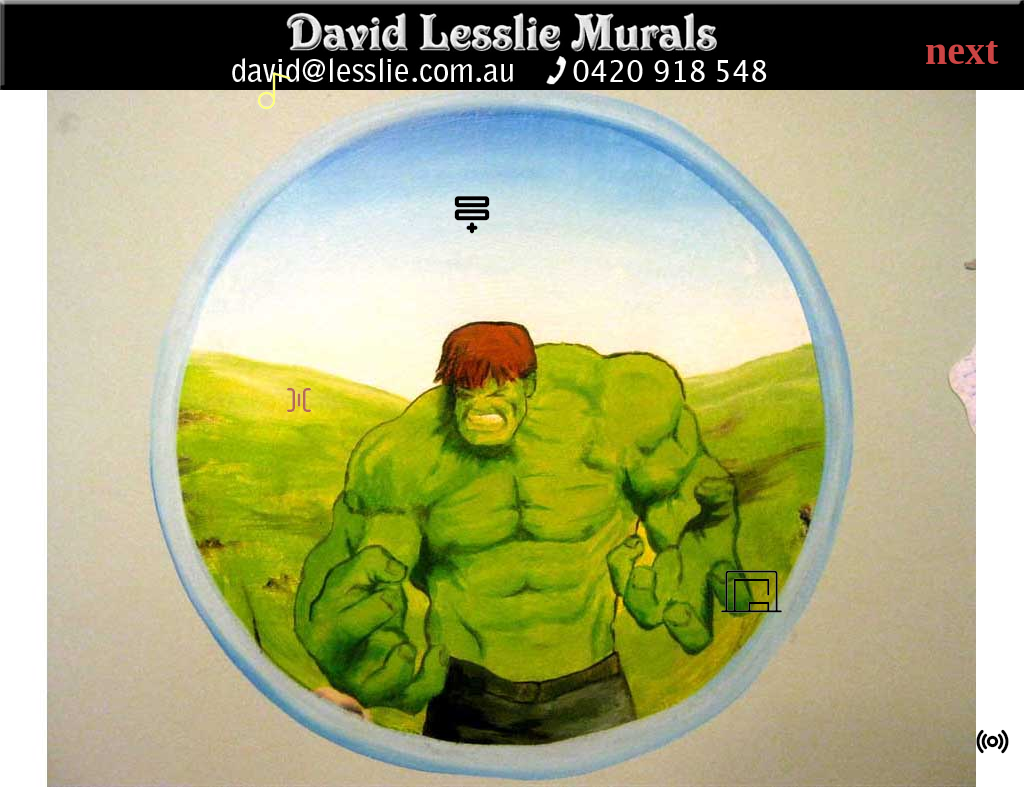  What do you see at coordinates (992, 741) in the screenshot?
I see `start a live broadcast or stream` at bounding box center [992, 741].